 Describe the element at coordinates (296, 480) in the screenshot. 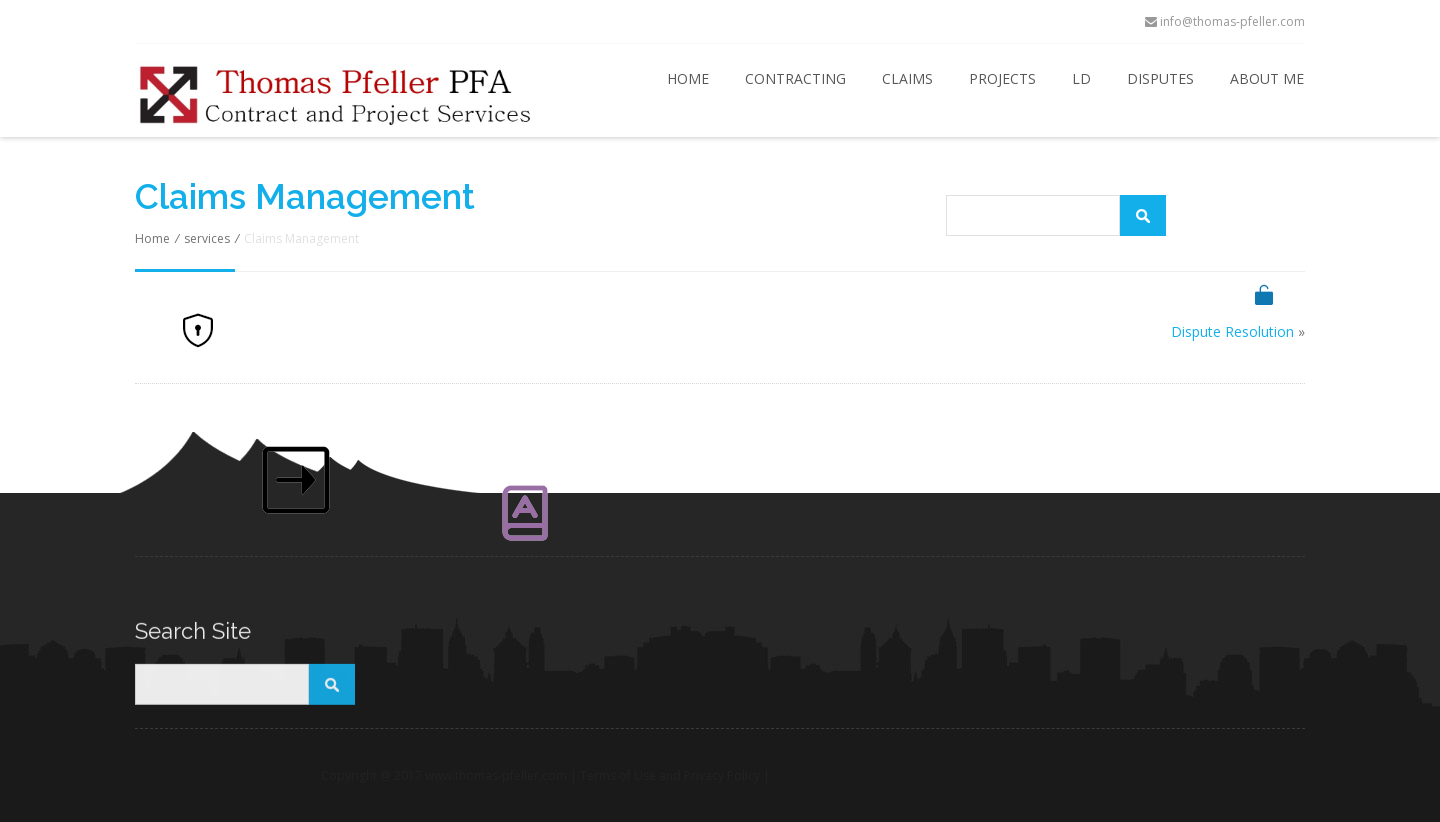

I see `indicates a renamed file in a diff view` at that location.